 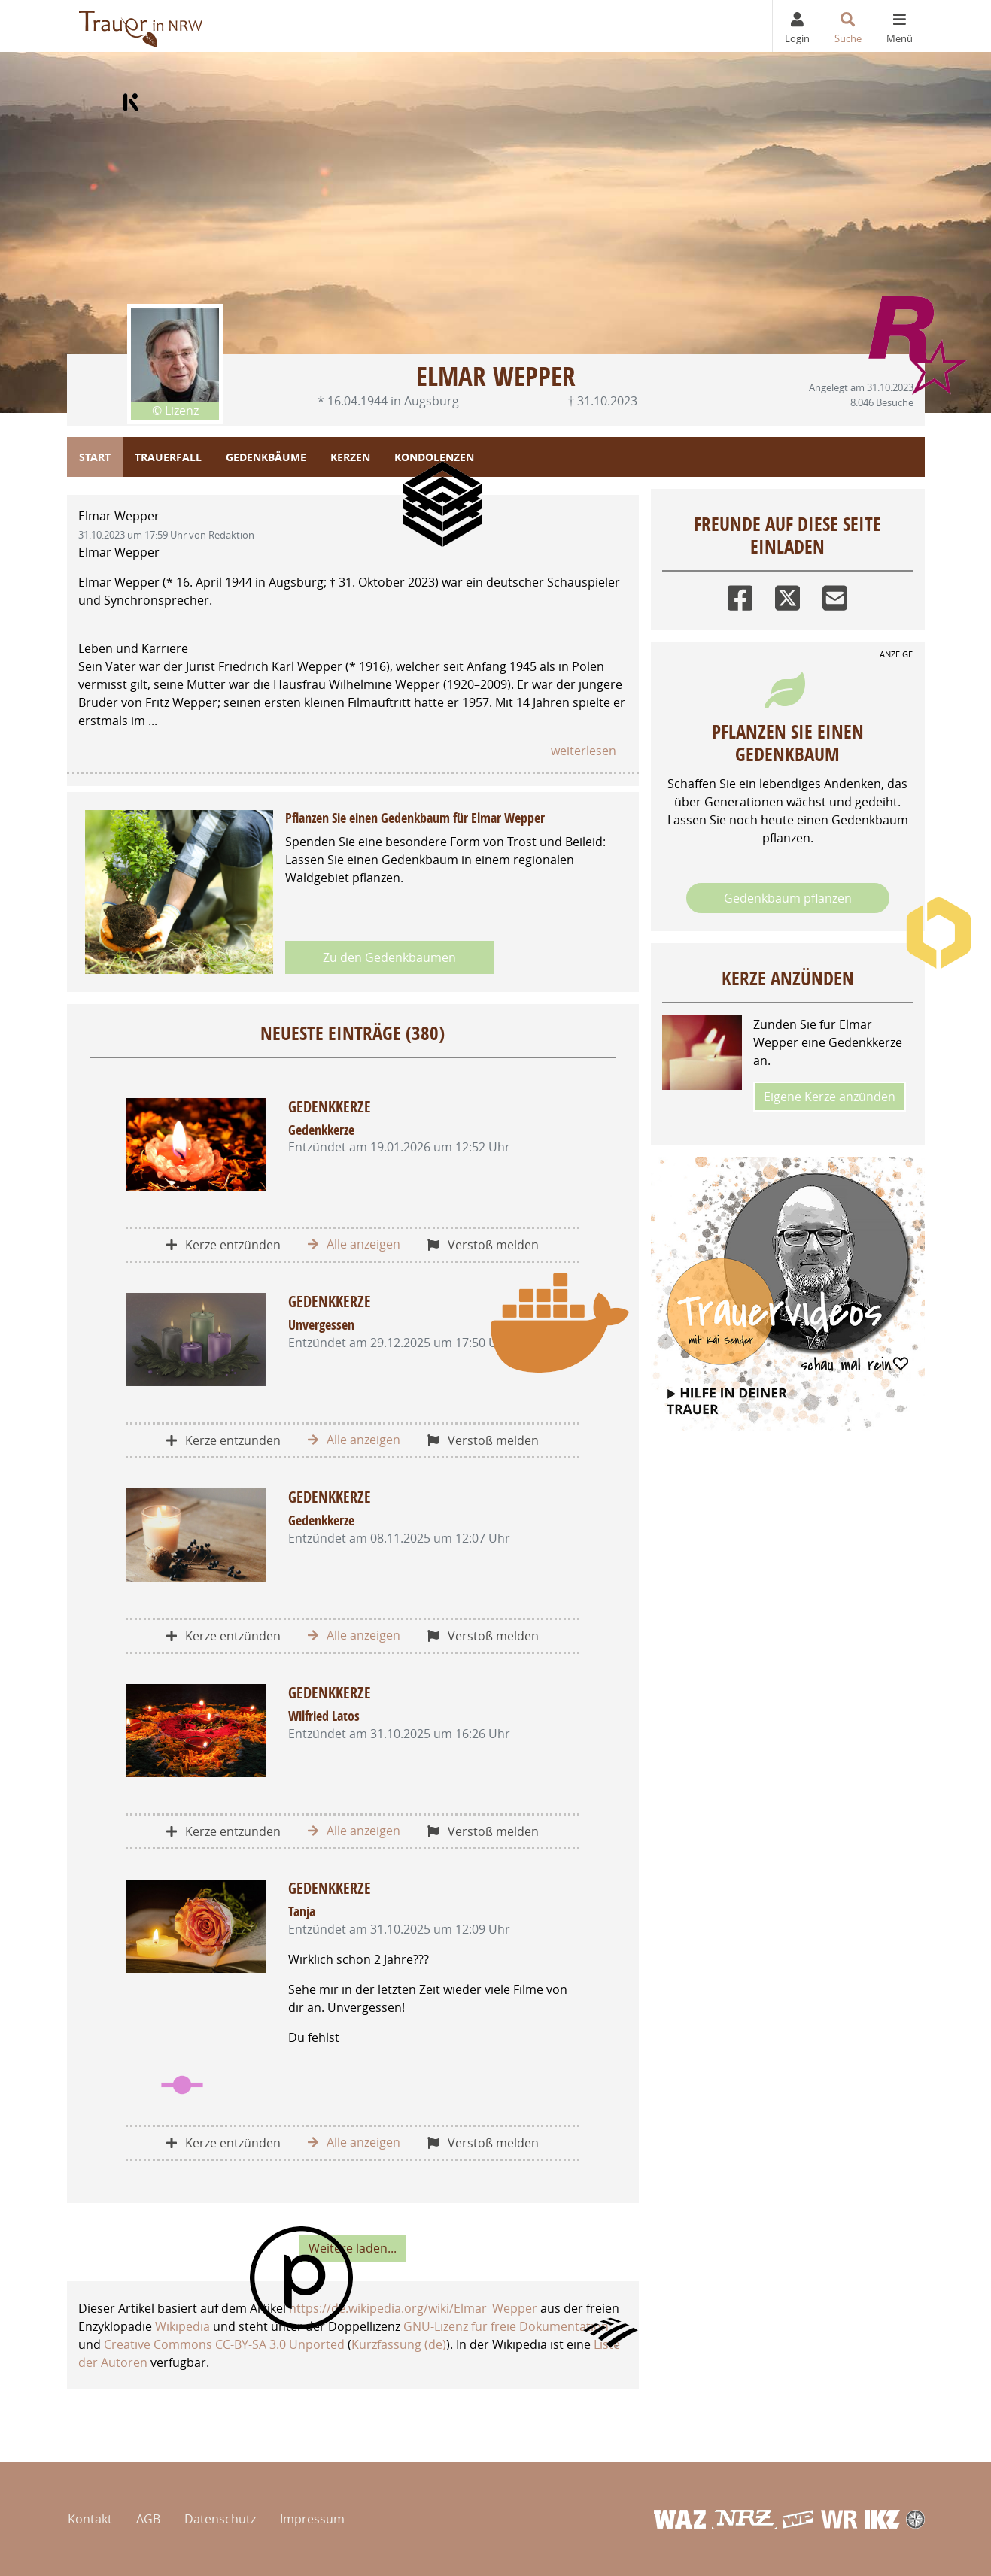 What do you see at coordinates (610, 2332) in the screenshot?
I see `open Bank of America app` at bounding box center [610, 2332].